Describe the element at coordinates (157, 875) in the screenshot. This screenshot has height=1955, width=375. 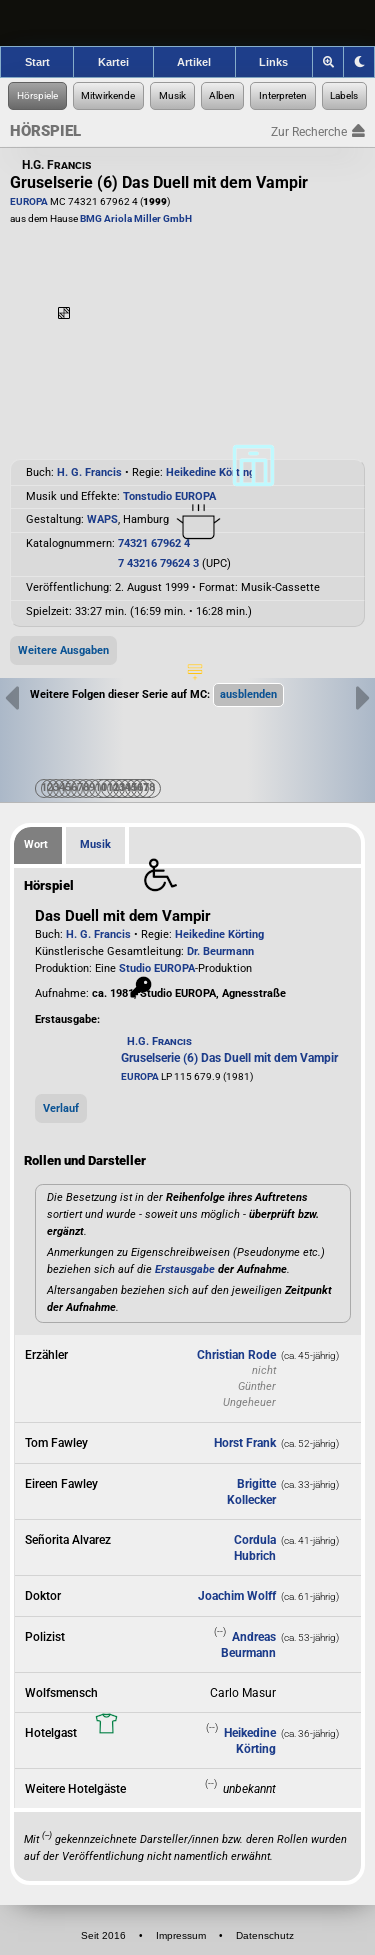
I see `indicates wheelchair accessible facilities` at that location.